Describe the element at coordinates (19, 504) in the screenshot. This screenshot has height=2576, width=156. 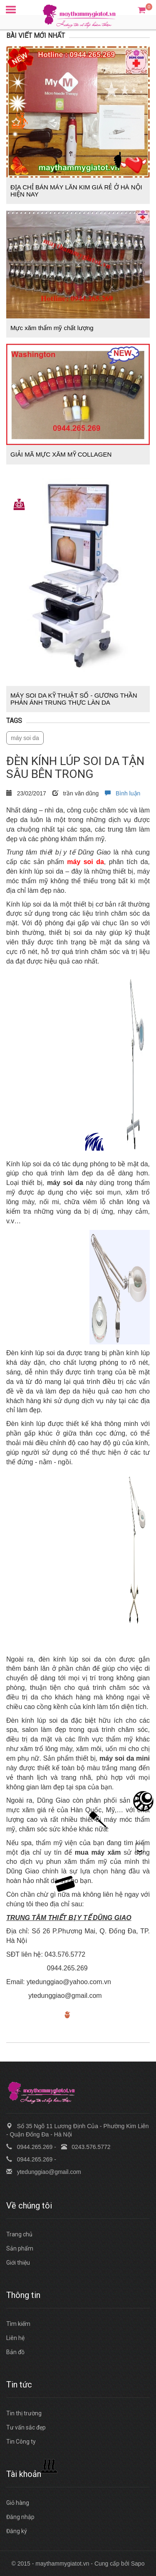
I see `craft or forge a ring item` at that location.